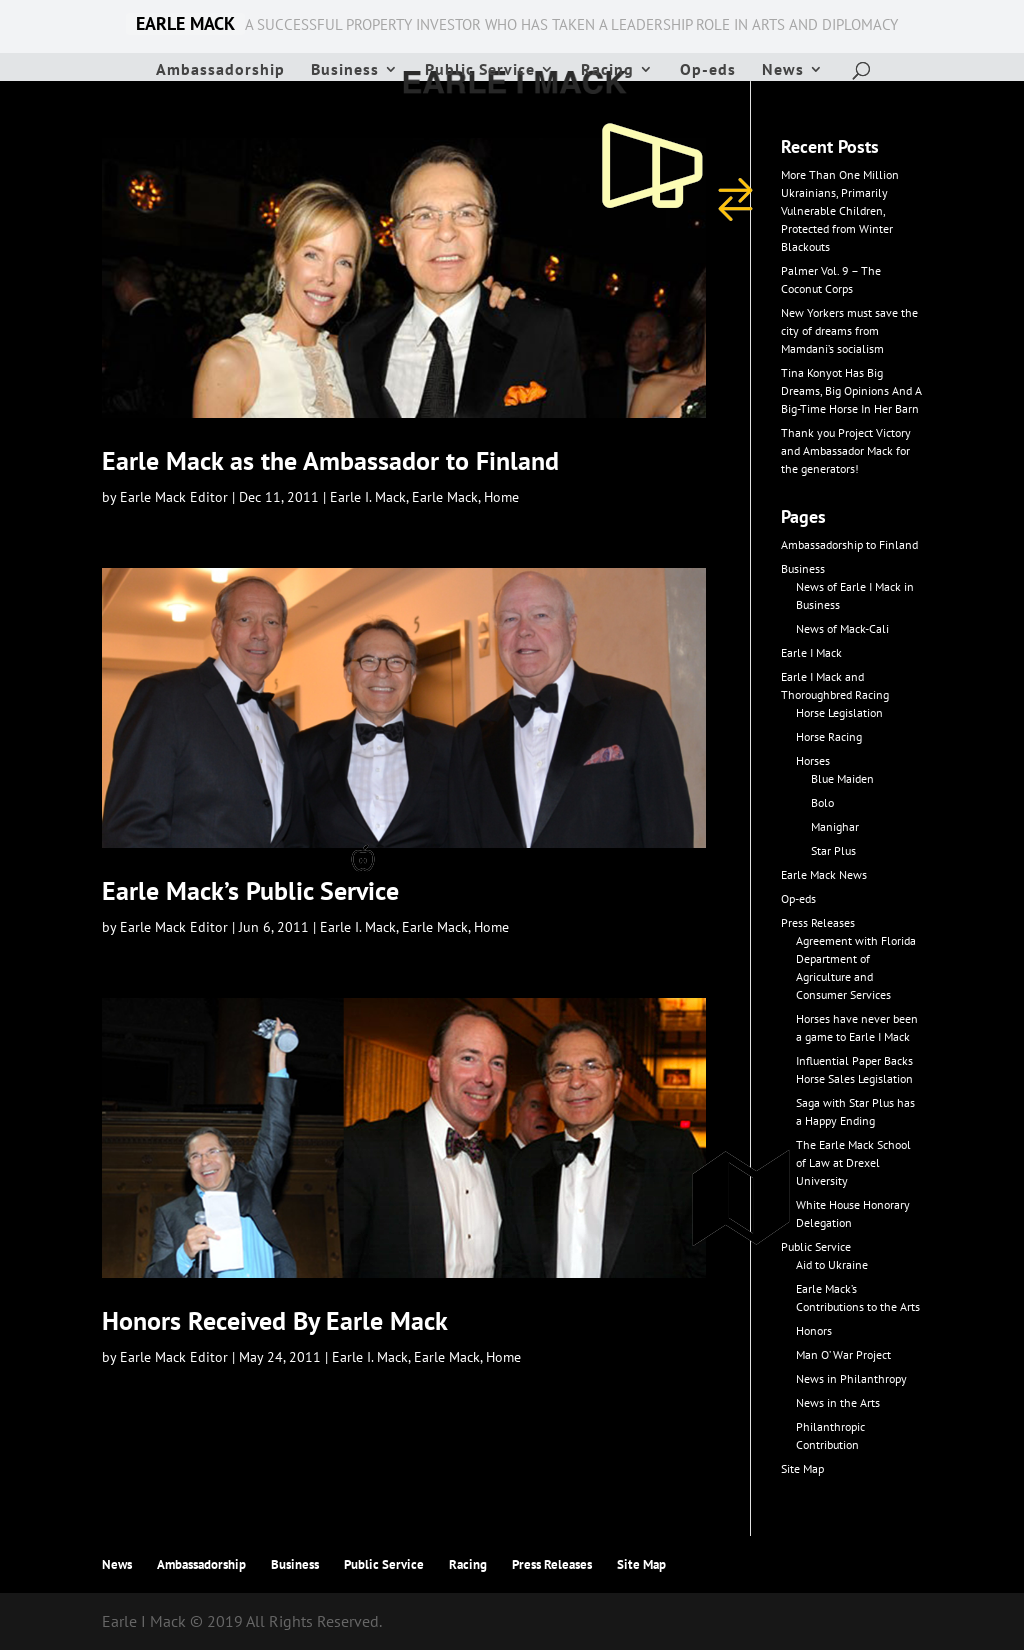 The width and height of the screenshot is (1024, 1650). I want to click on swap or exchange items, so click(735, 199).